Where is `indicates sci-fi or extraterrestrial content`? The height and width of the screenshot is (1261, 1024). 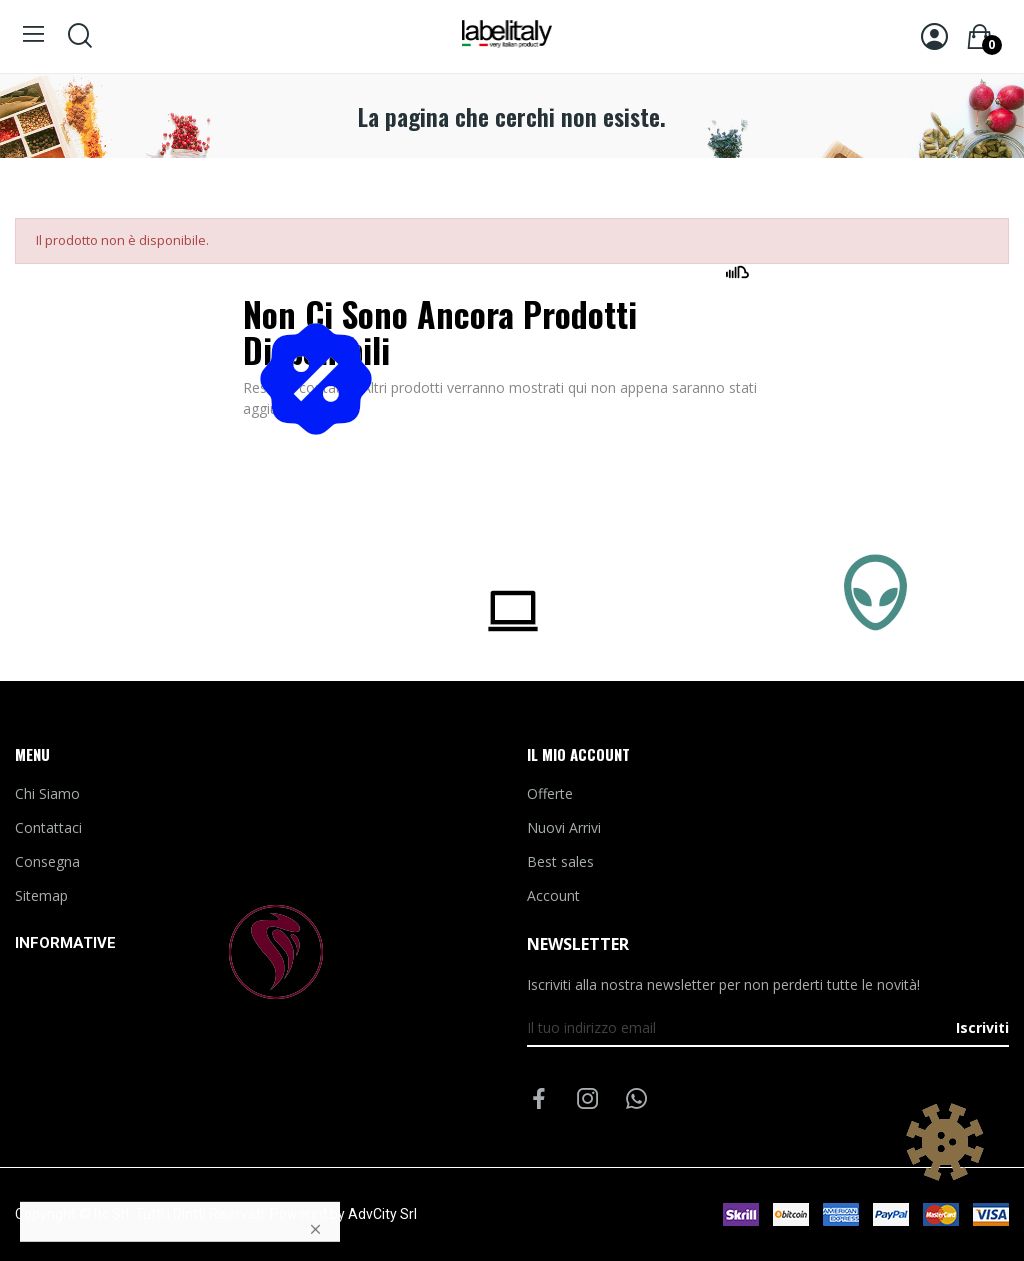 indicates sci-fi or extraterrestrial content is located at coordinates (875, 591).